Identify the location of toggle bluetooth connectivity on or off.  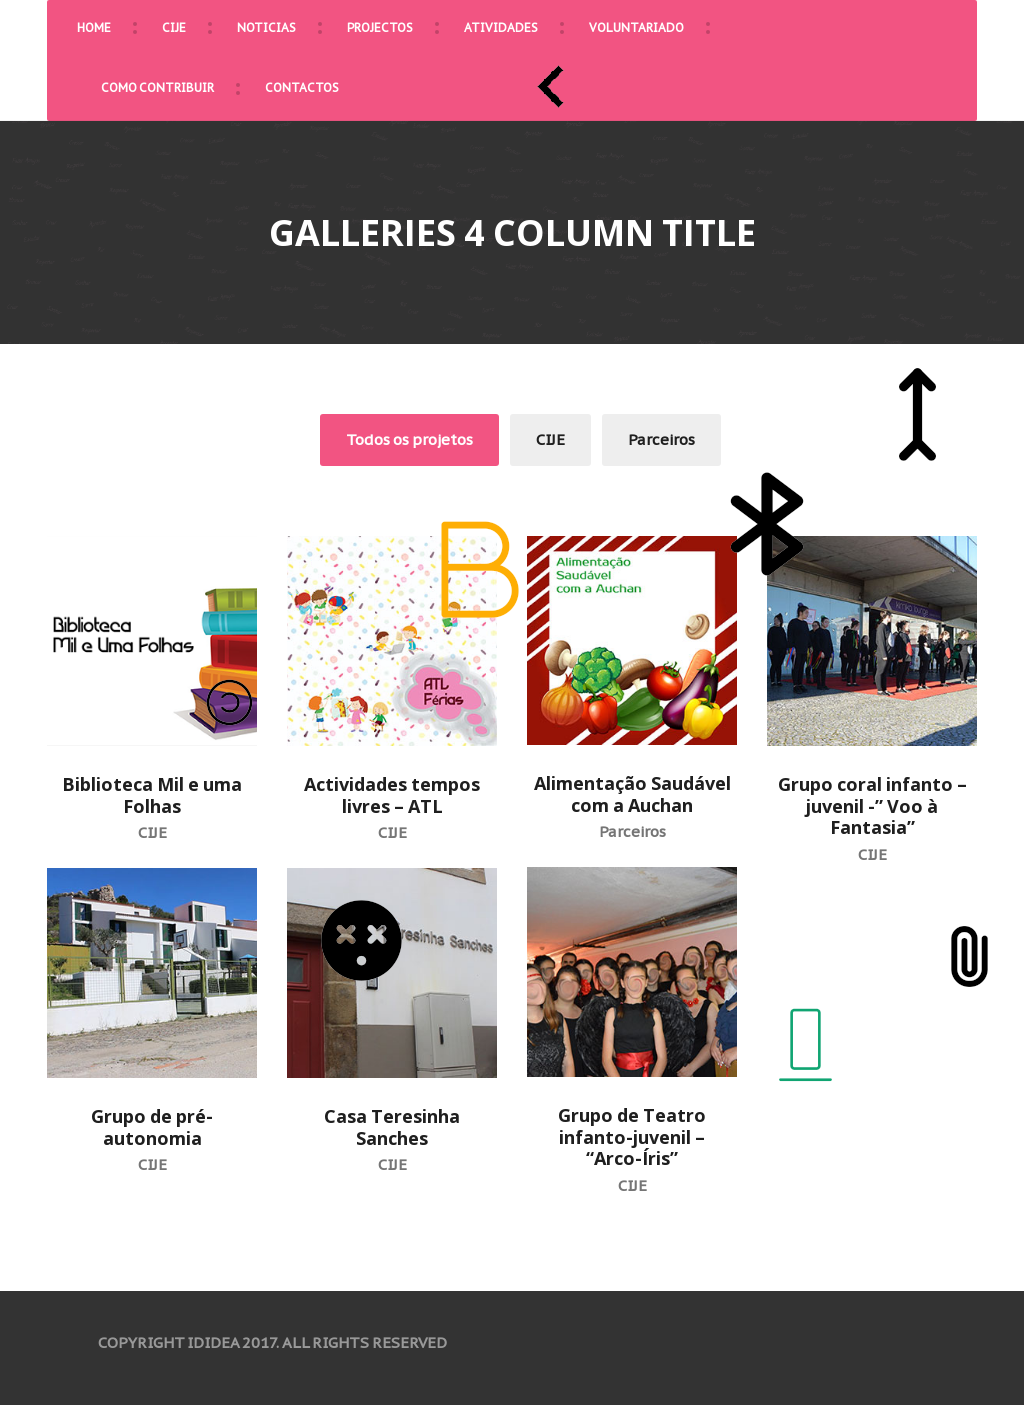
(767, 524).